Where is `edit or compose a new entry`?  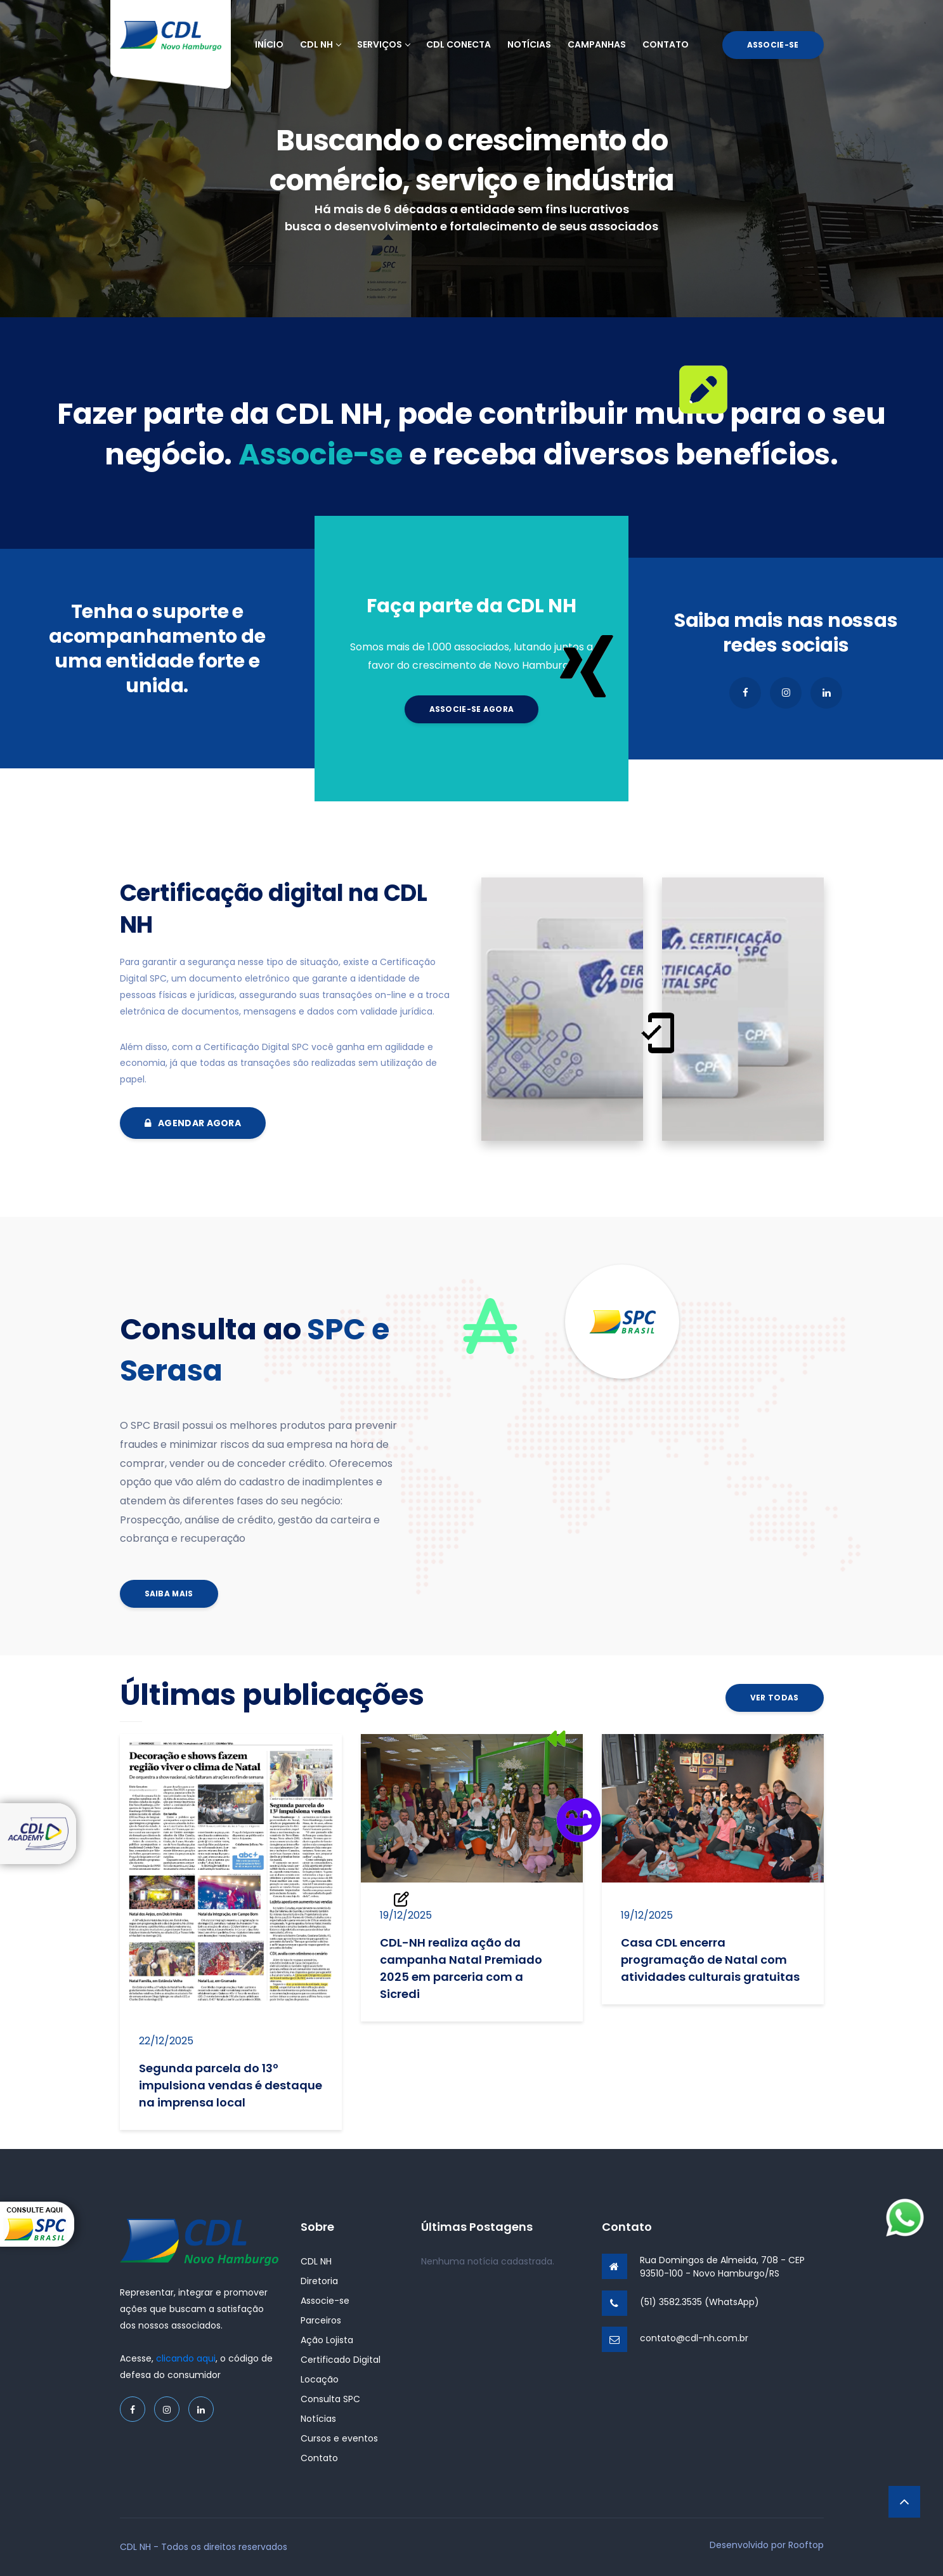 edit or compose a new entry is located at coordinates (703, 390).